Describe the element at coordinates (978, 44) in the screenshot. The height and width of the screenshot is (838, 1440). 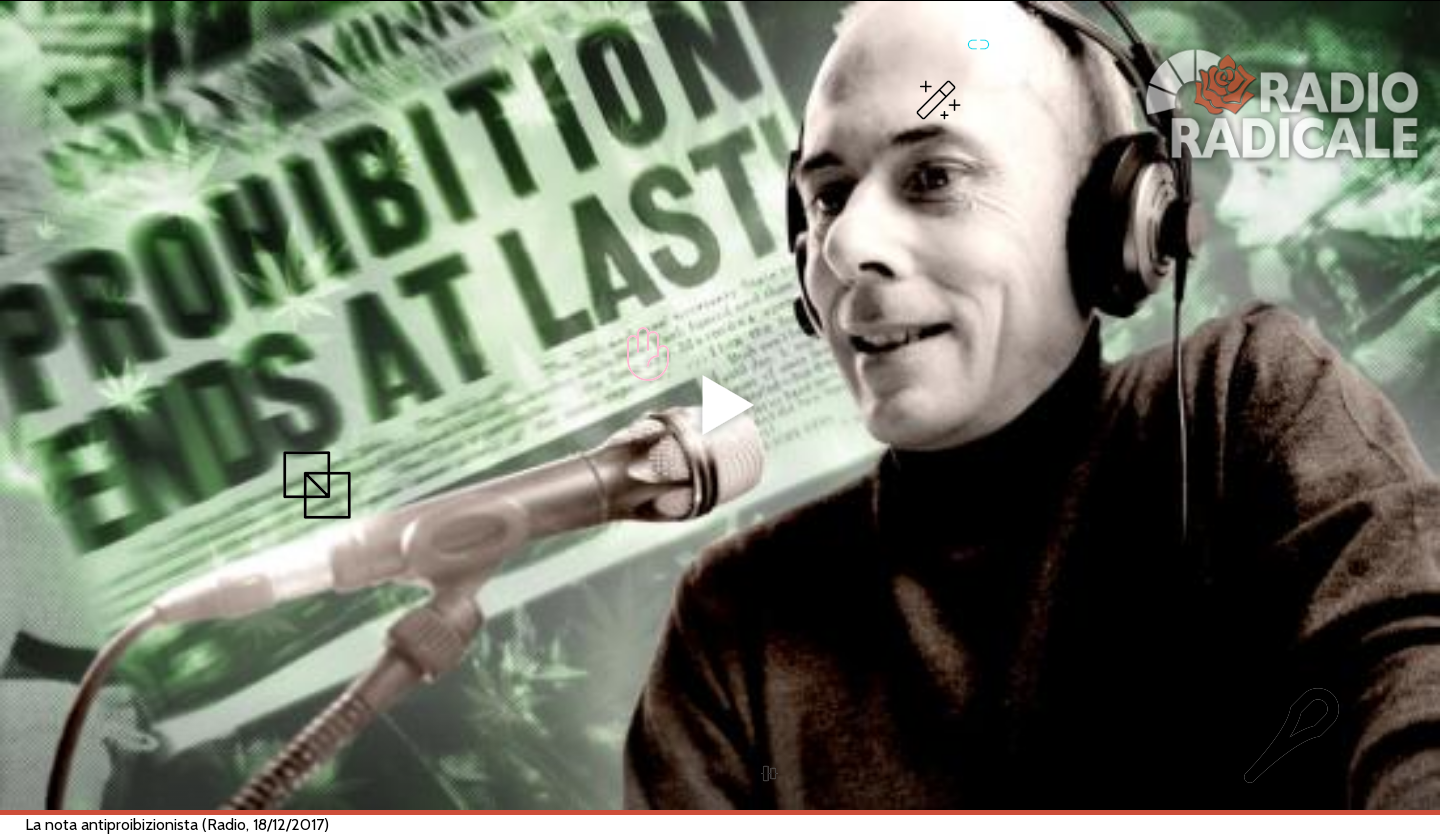
I see `unlink or break a connected item` at that location.